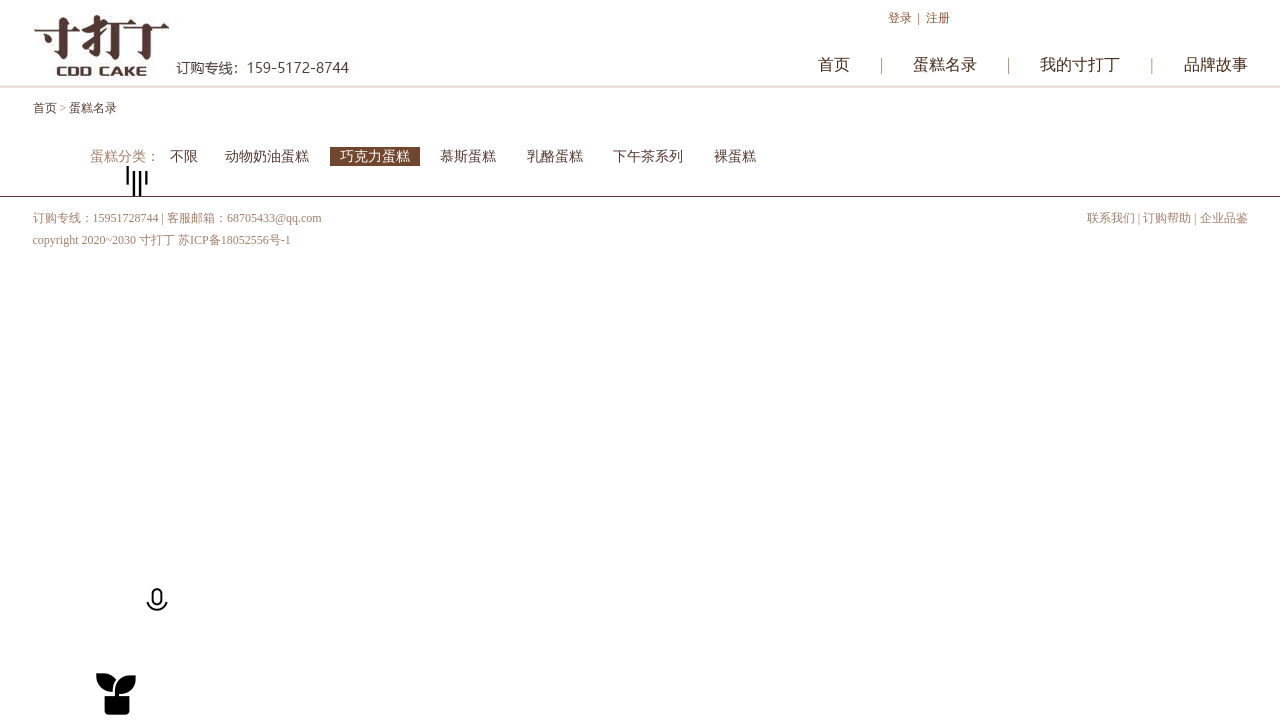 This screenshot has width=1280, height=720. I want to click on tap to start voice recording, so click(157, 600).